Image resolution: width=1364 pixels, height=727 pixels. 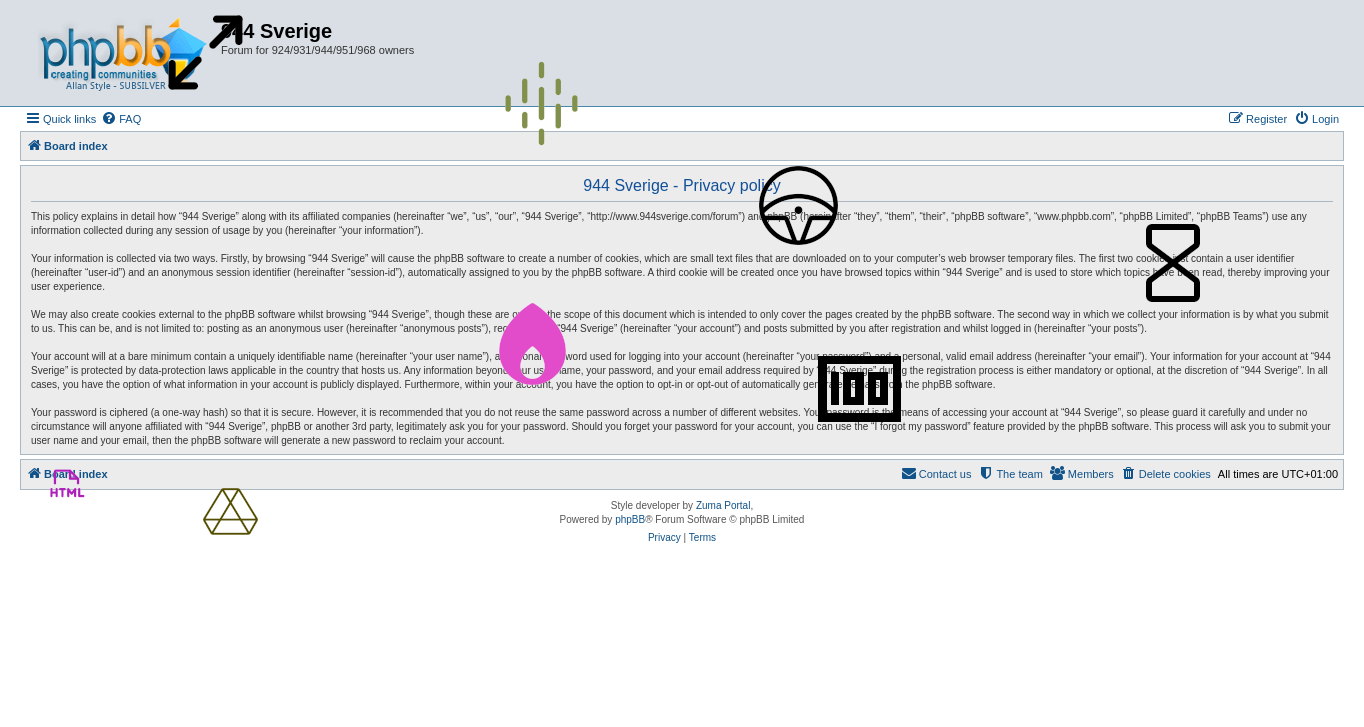 I want to click on indicates loading or processing in progress, so click(x=1173, y=263).